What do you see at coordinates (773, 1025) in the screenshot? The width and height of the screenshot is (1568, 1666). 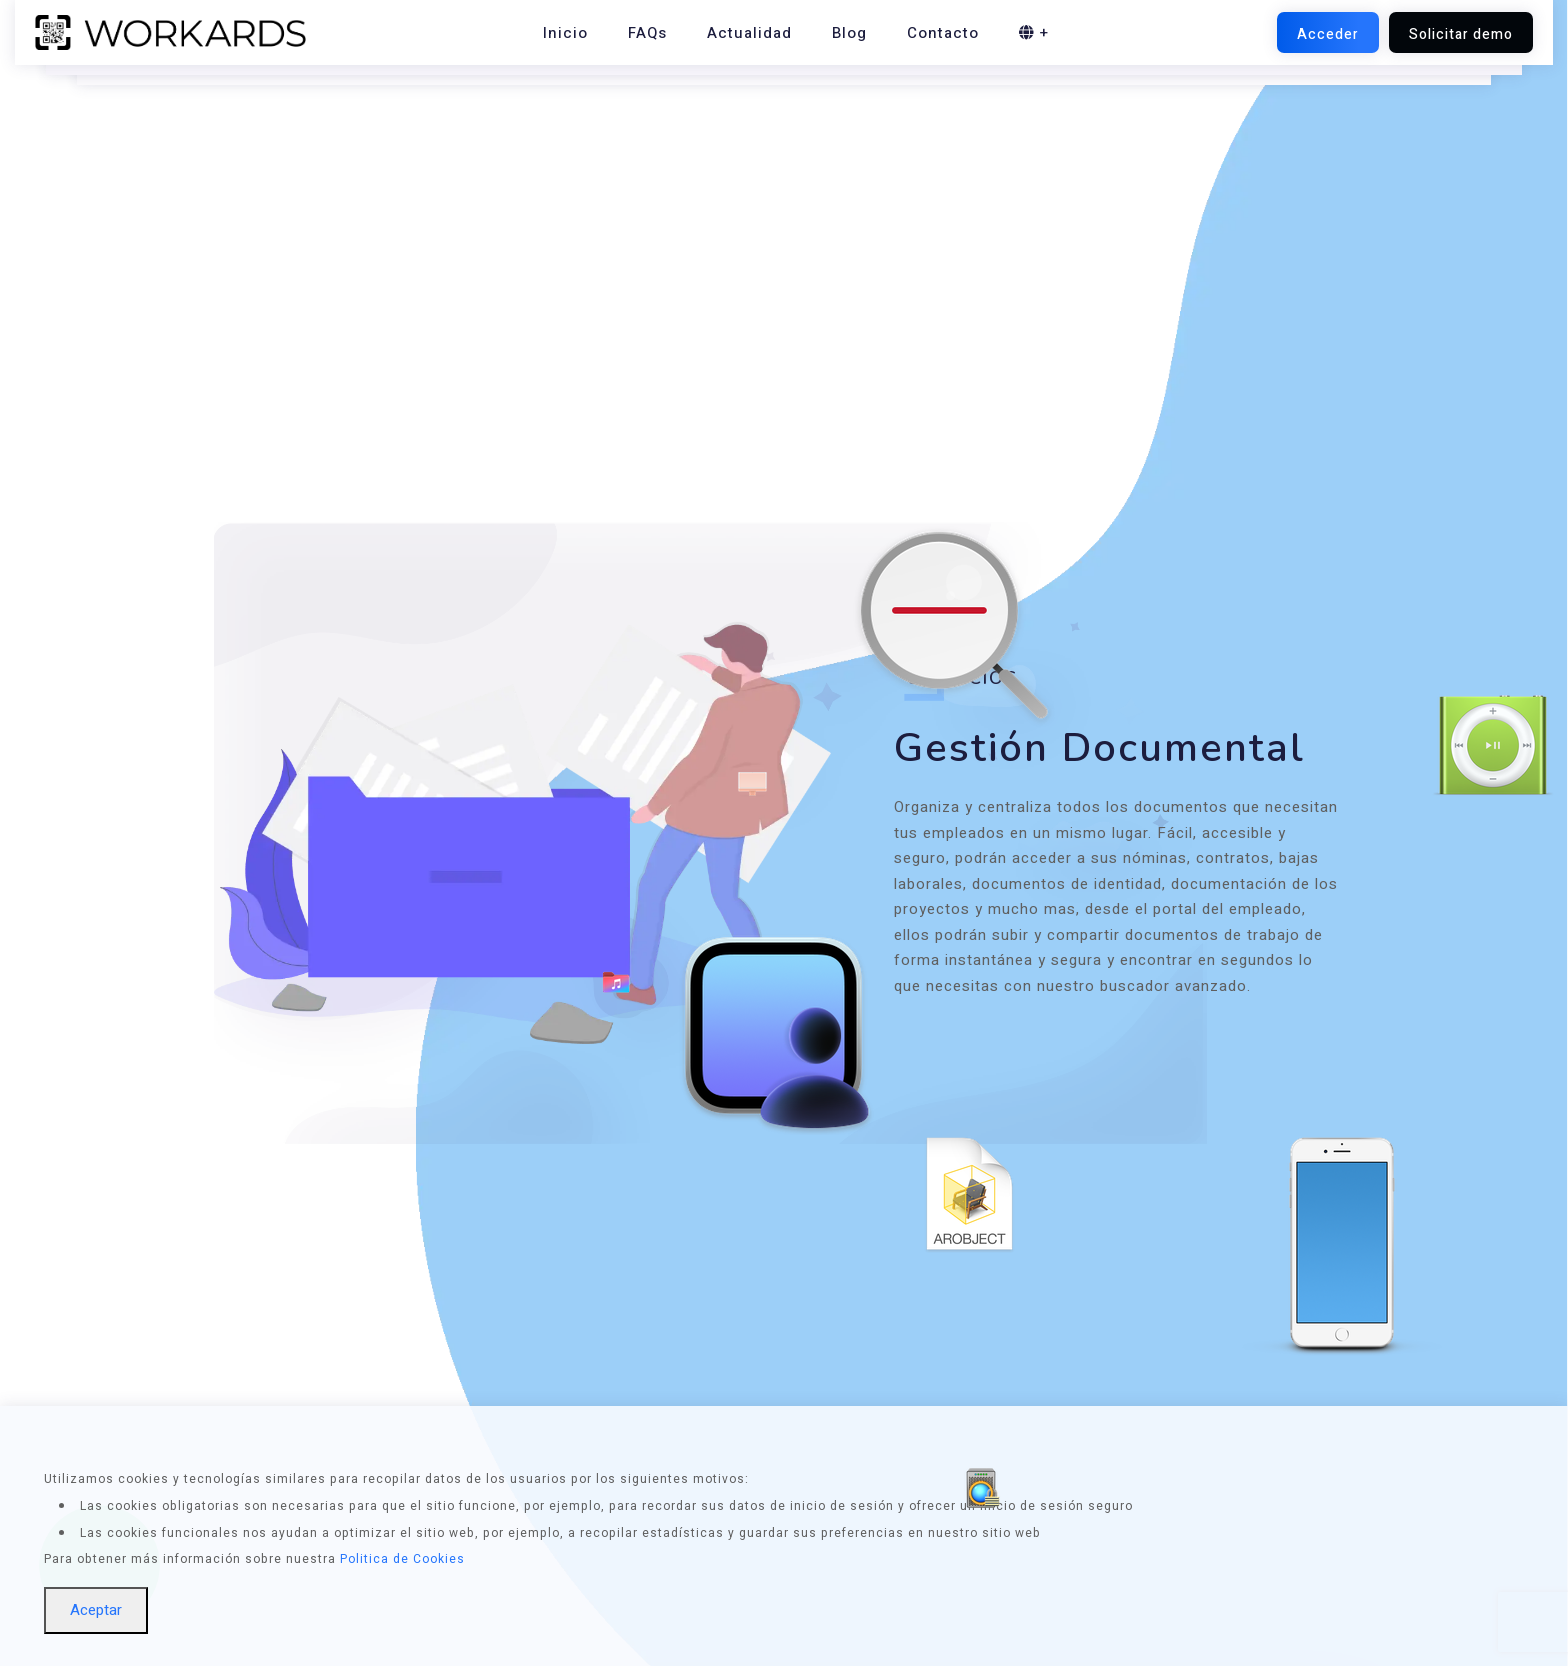 I see `share your screen with others` at bounding box center [773, 1025].